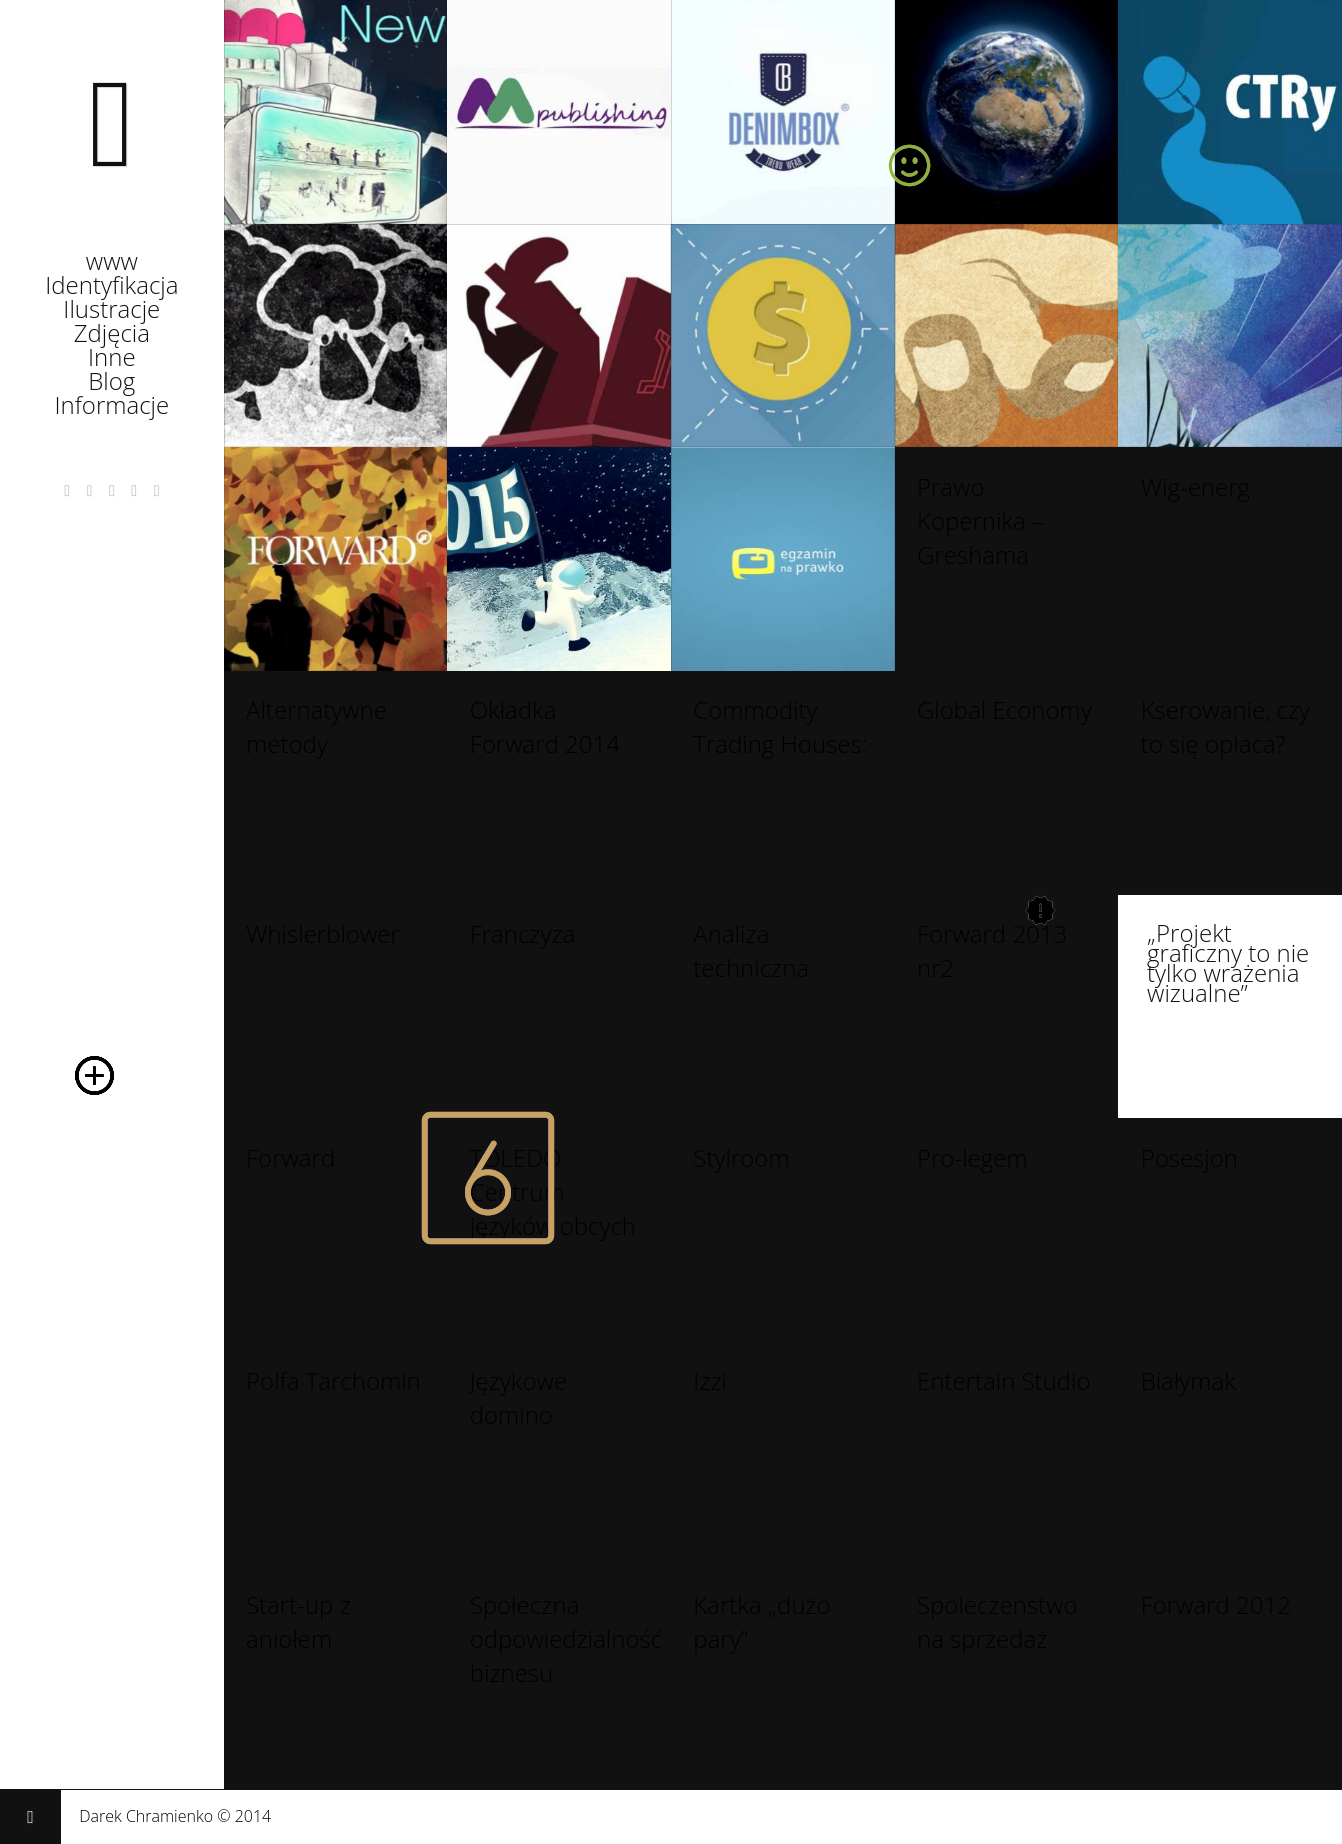 The width and height of the screenshot is (1342, 1844). Describe the element at coordinates (1040, 910) in the screenshot. I see `indicates new or recently added content` at that location.